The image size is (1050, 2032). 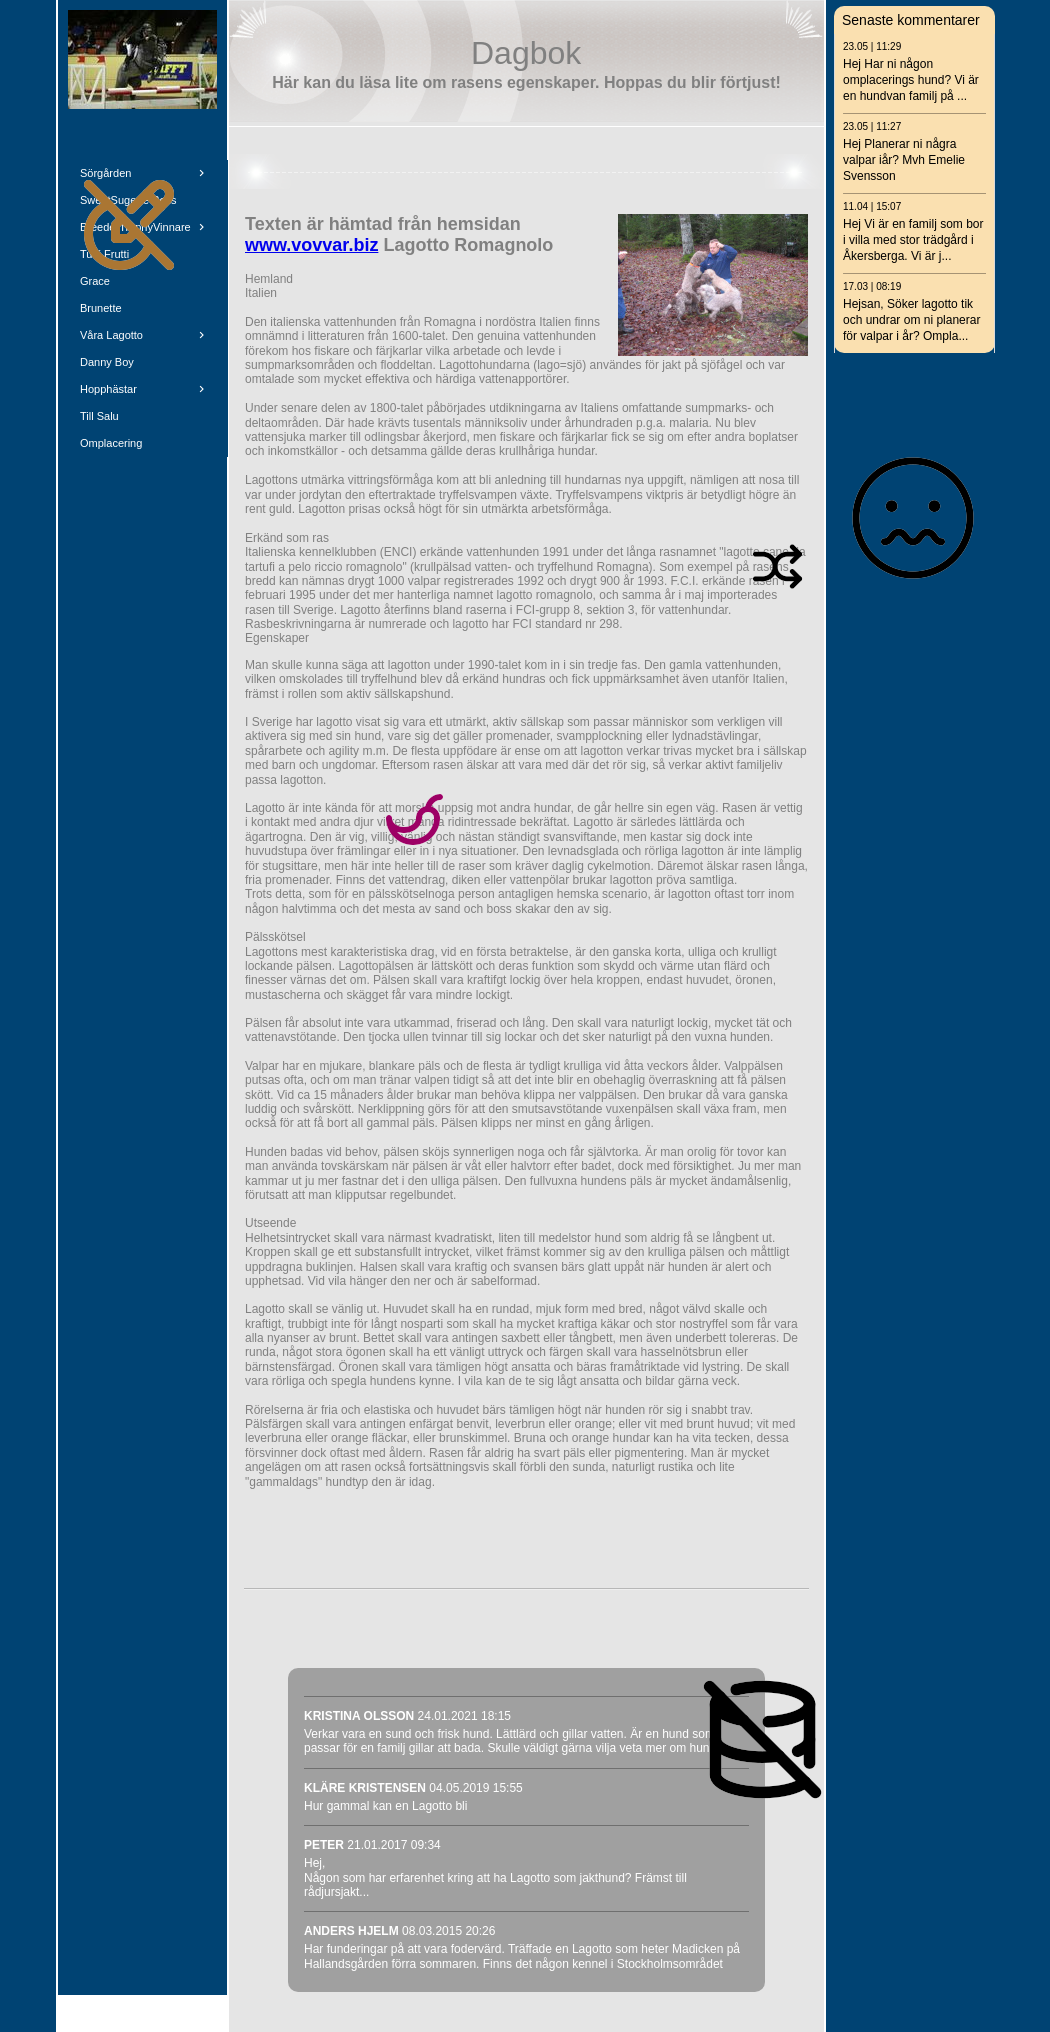 What do you see at coordinates (762, 1739) in the screenshot?
I see `database connection unavailable or offline` at bounding box center [762, 1739].